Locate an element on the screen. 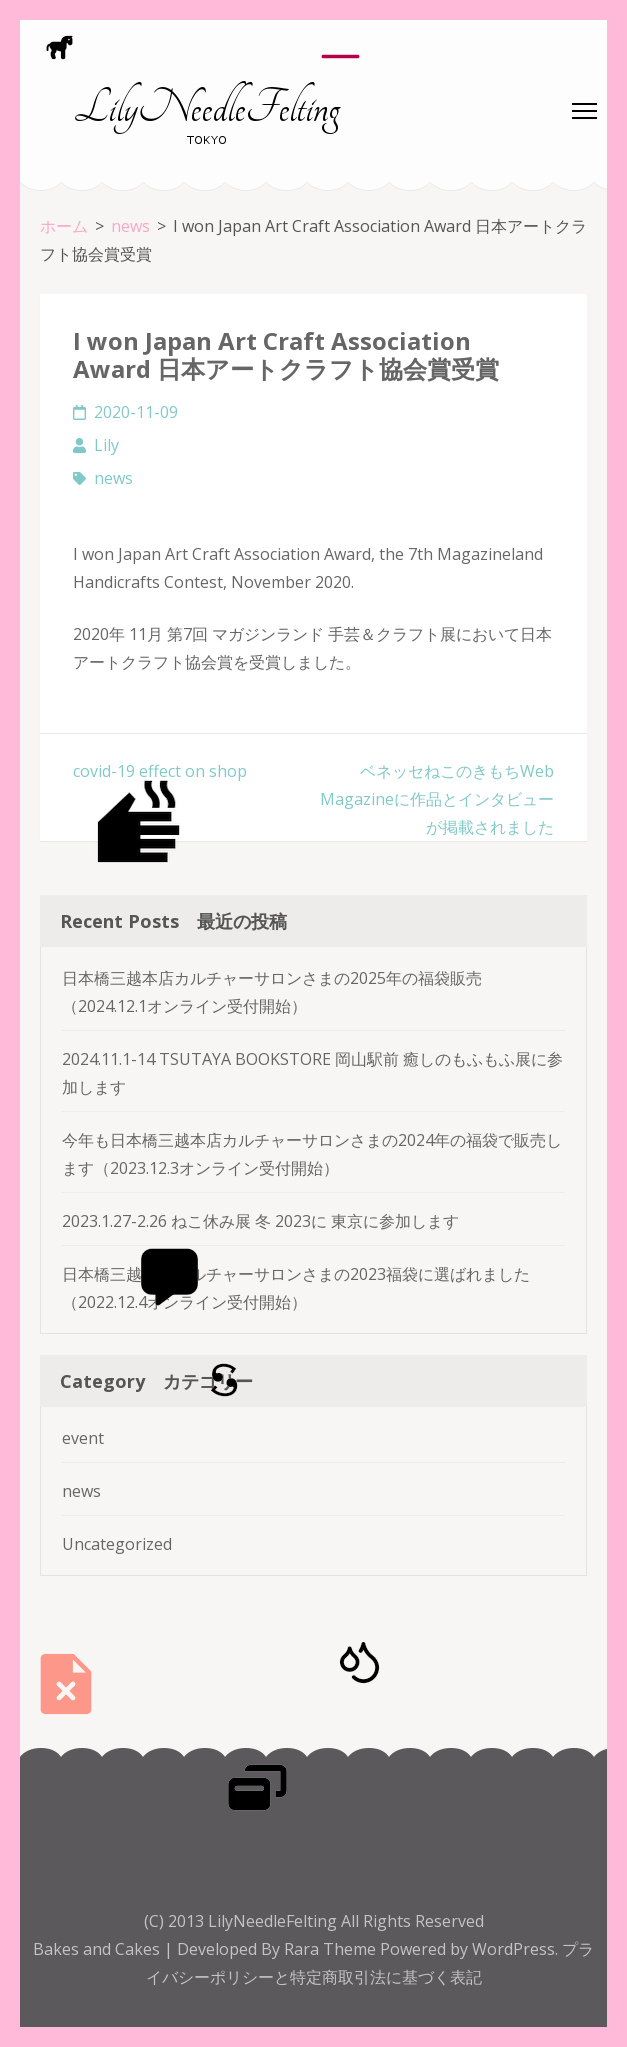 This screenshot has width=627, height=2047. restore window to previous size is located at coordinates (257, 1787).